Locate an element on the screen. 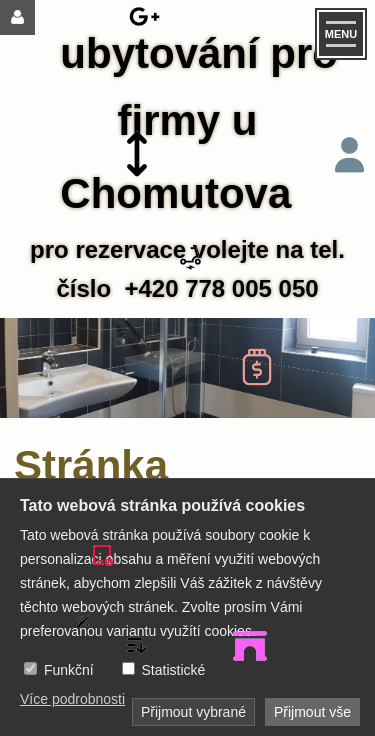 Image resolution: width=375 pixels, height=736 pixels. resize element vertically is located at coordinates (137, 154).